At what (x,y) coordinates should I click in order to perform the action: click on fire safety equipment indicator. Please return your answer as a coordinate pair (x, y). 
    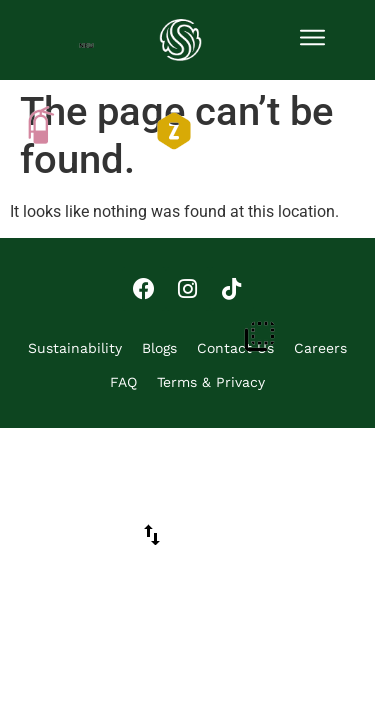
    Looking at the image, I should click on (39, 125).